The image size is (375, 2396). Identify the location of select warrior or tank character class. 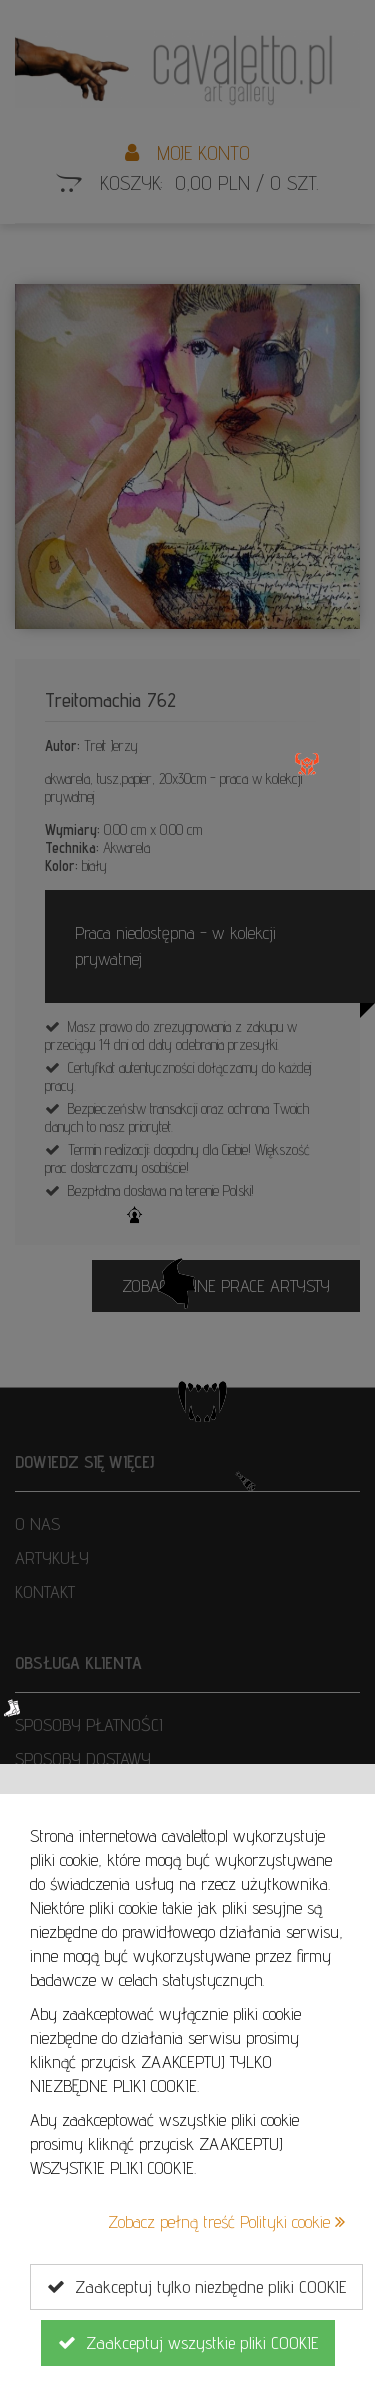
(307, 764).